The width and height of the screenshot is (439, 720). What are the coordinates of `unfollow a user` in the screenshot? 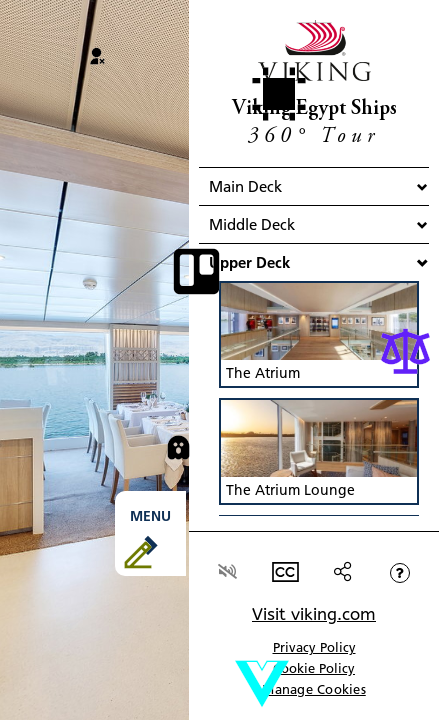 It's located at (96, 56).